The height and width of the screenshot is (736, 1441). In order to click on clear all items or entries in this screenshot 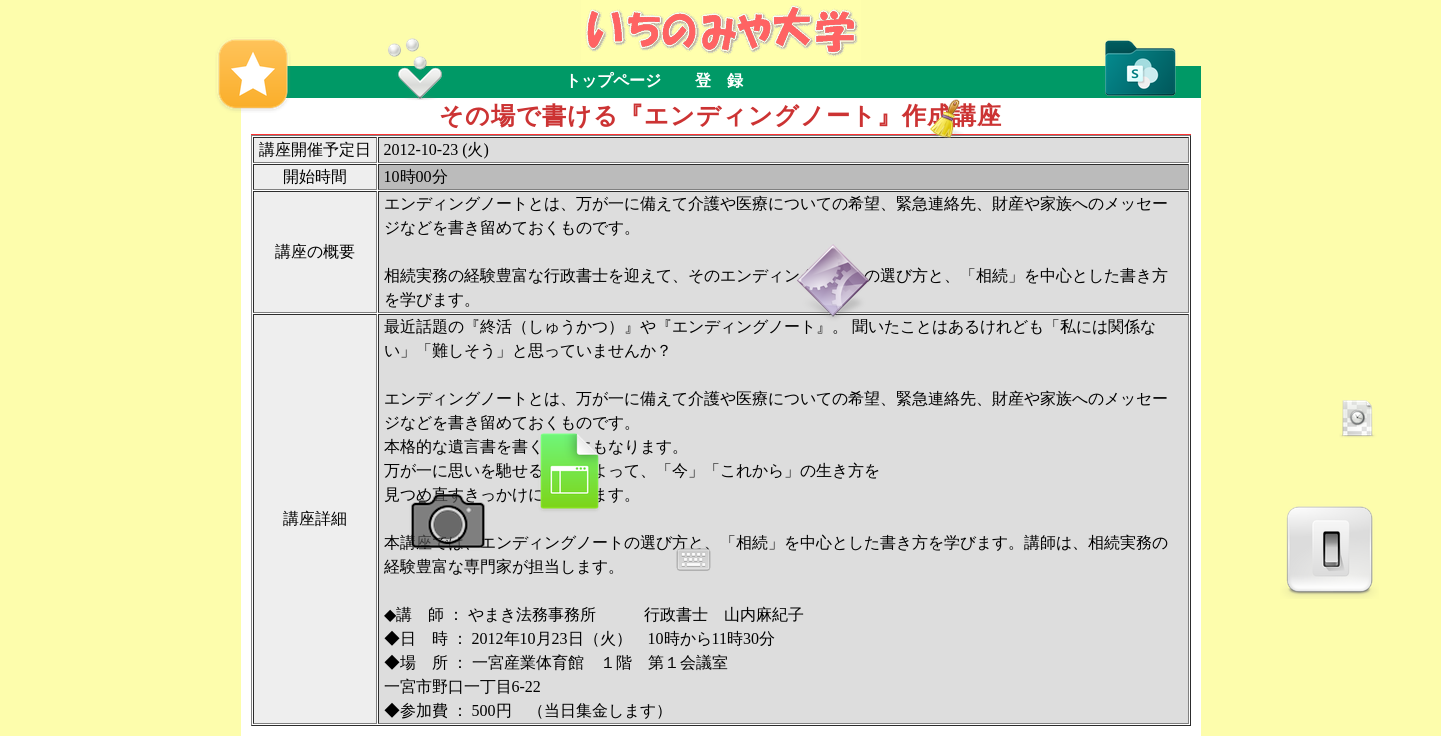, I will do `click(947, 119)`.